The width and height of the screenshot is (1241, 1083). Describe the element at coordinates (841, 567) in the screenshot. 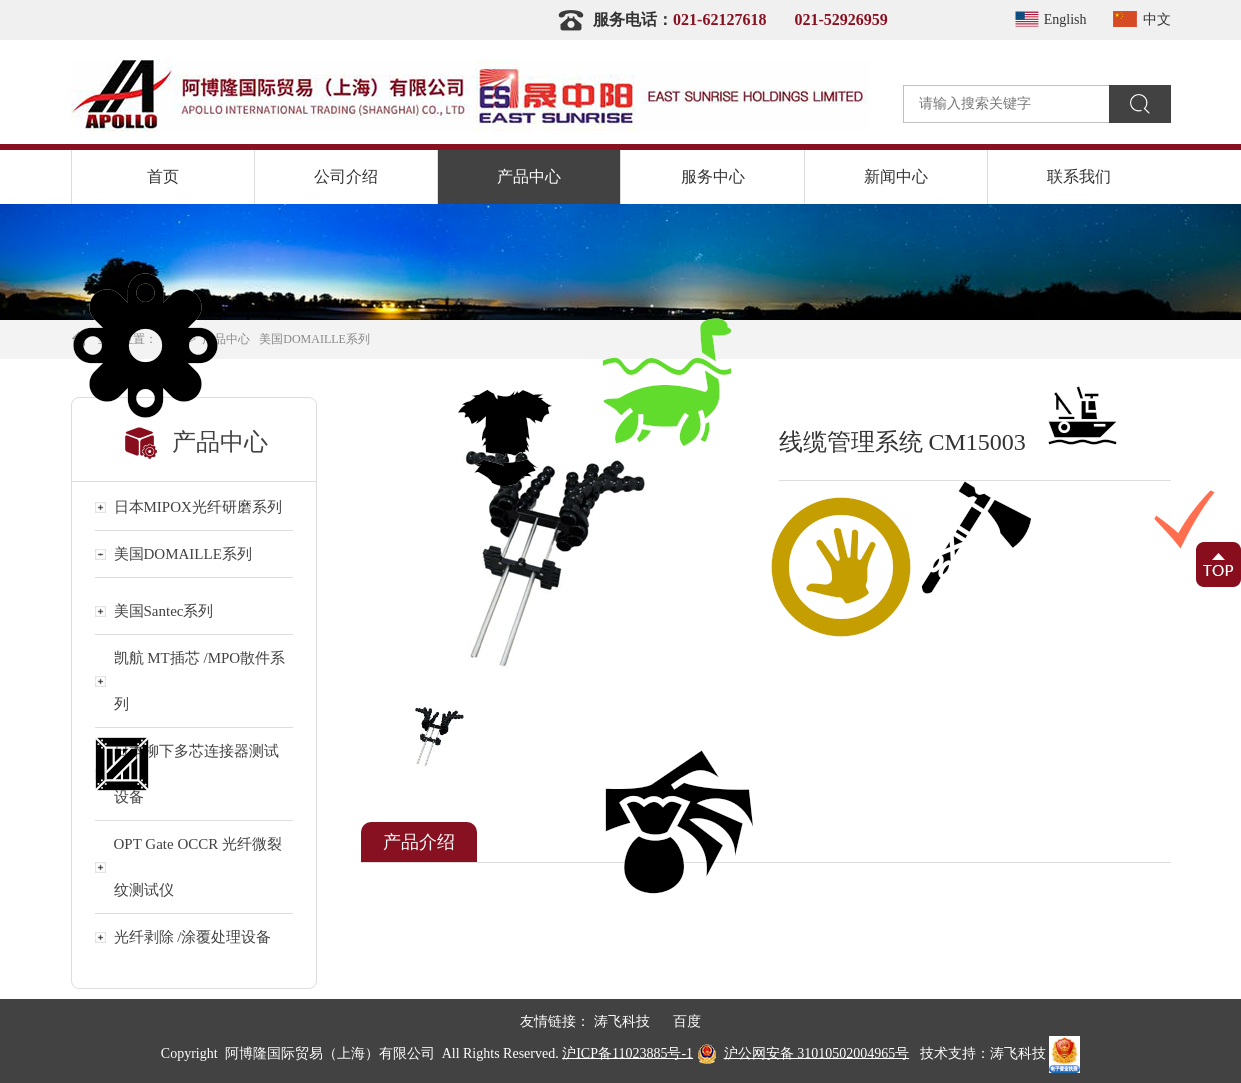

I see `indicates an interactive or usable item` at that location.